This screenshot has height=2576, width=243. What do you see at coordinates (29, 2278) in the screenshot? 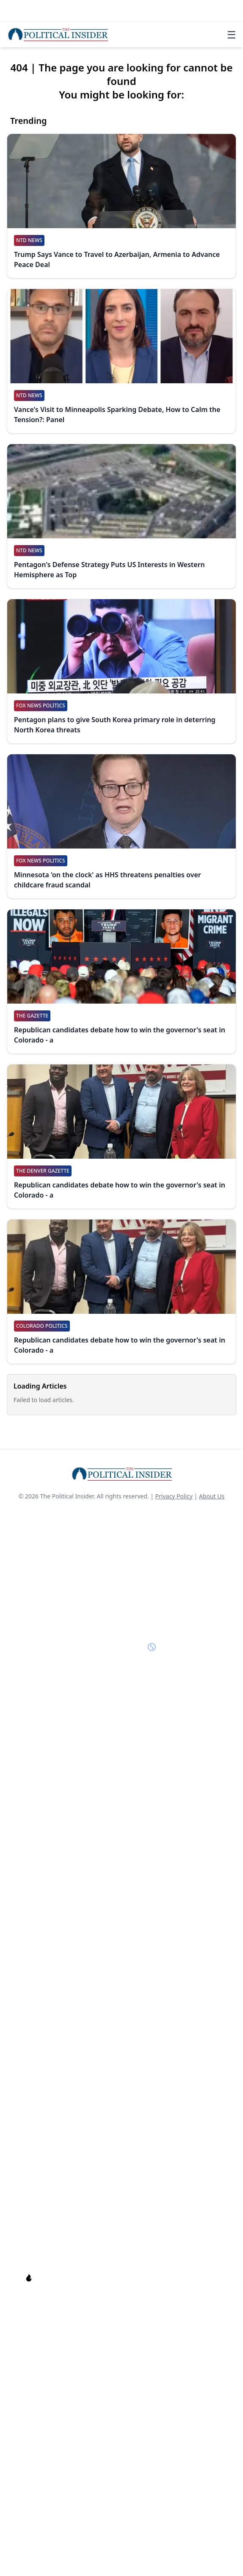
I see `indicates trending or popular content` at bounding box center [29, 2278].